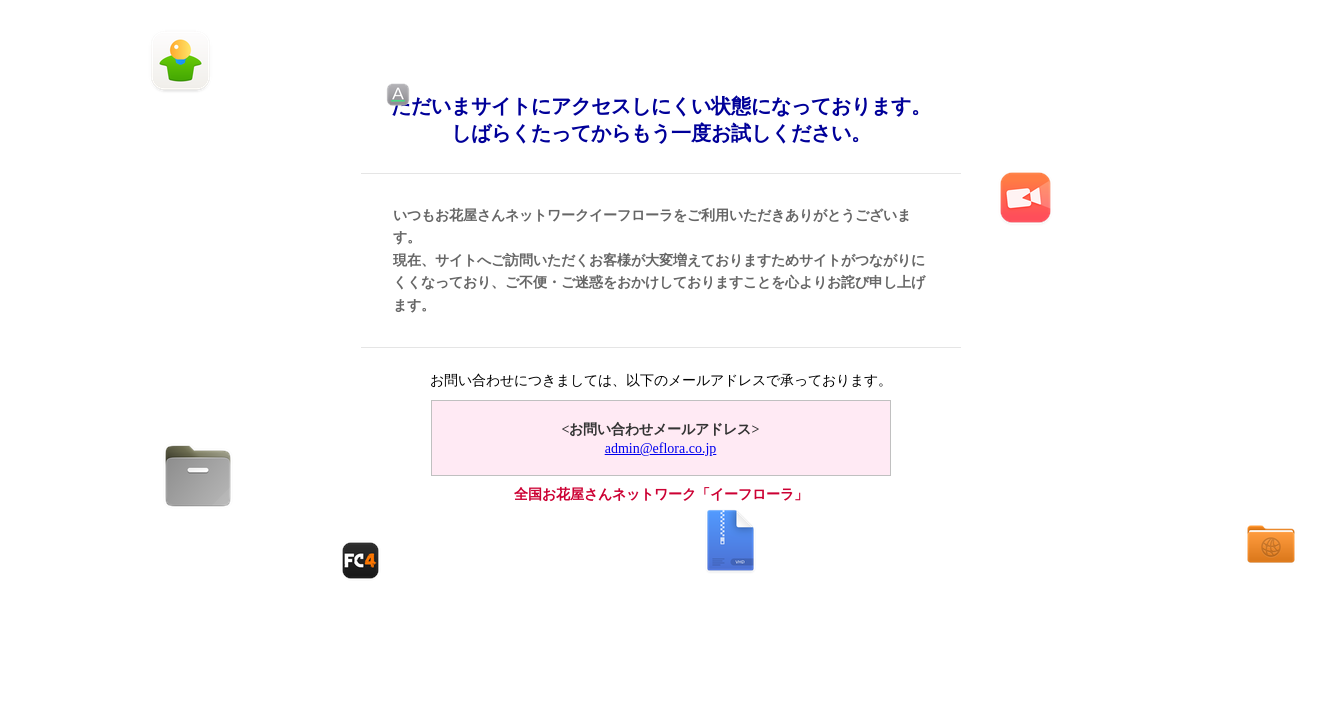  Describe the element at coordinates (198, 476) in the screenshot. I see `open the files application` at that location.